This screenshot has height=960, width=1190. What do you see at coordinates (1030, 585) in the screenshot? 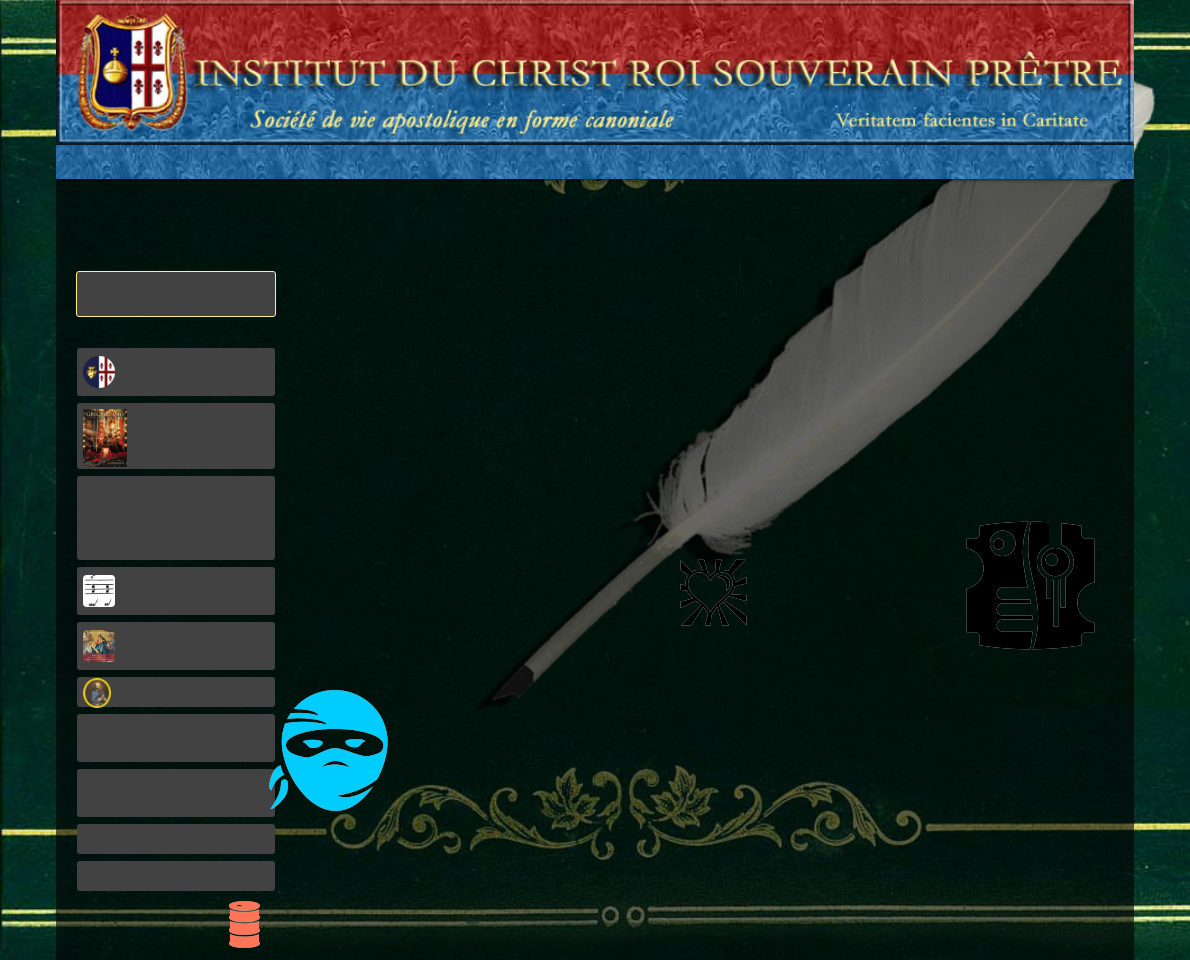
I see `represents a puzzle or matching game mechanic` at bounding box center [1030, 585].